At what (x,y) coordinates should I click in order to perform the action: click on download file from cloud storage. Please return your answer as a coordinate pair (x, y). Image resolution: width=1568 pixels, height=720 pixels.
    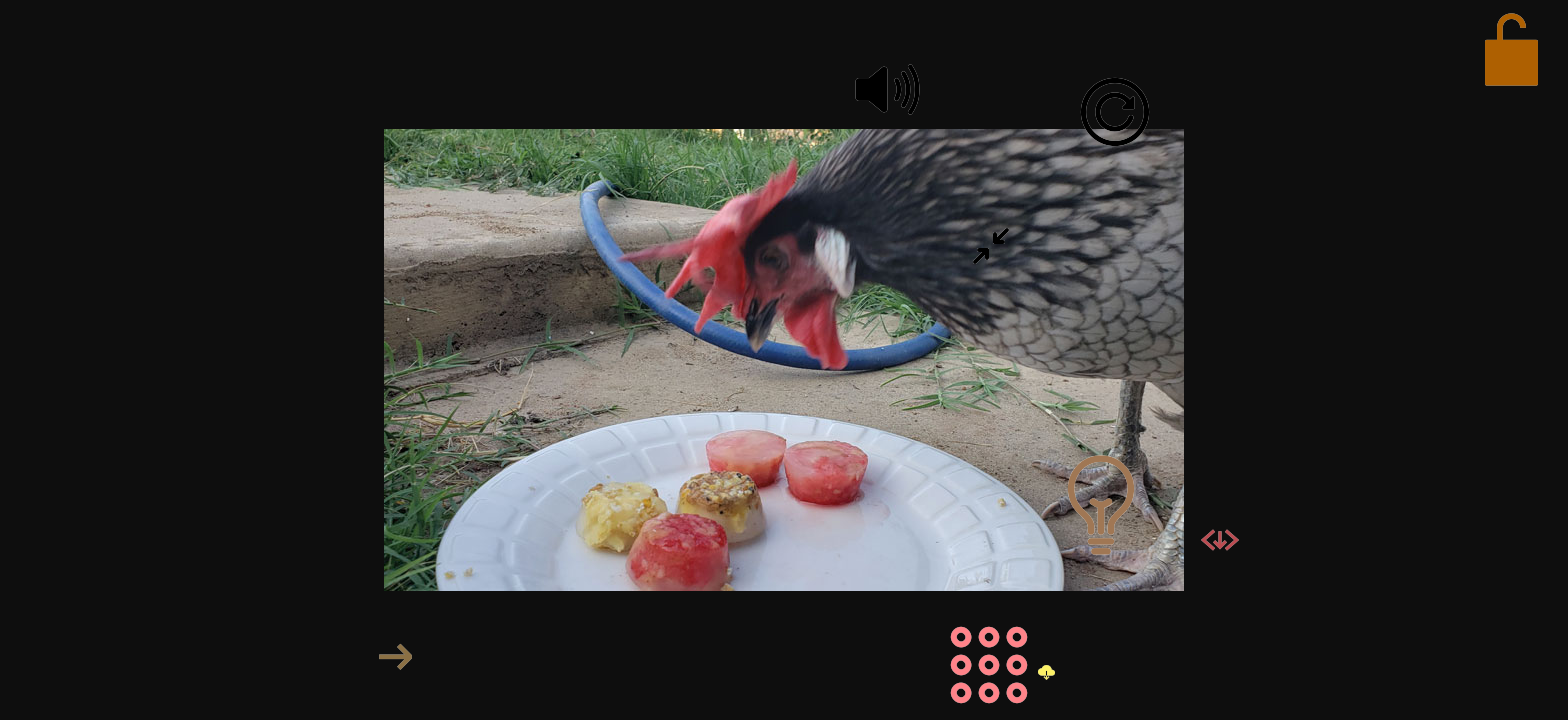
    Looking at the image, I should click on (1046, 672).